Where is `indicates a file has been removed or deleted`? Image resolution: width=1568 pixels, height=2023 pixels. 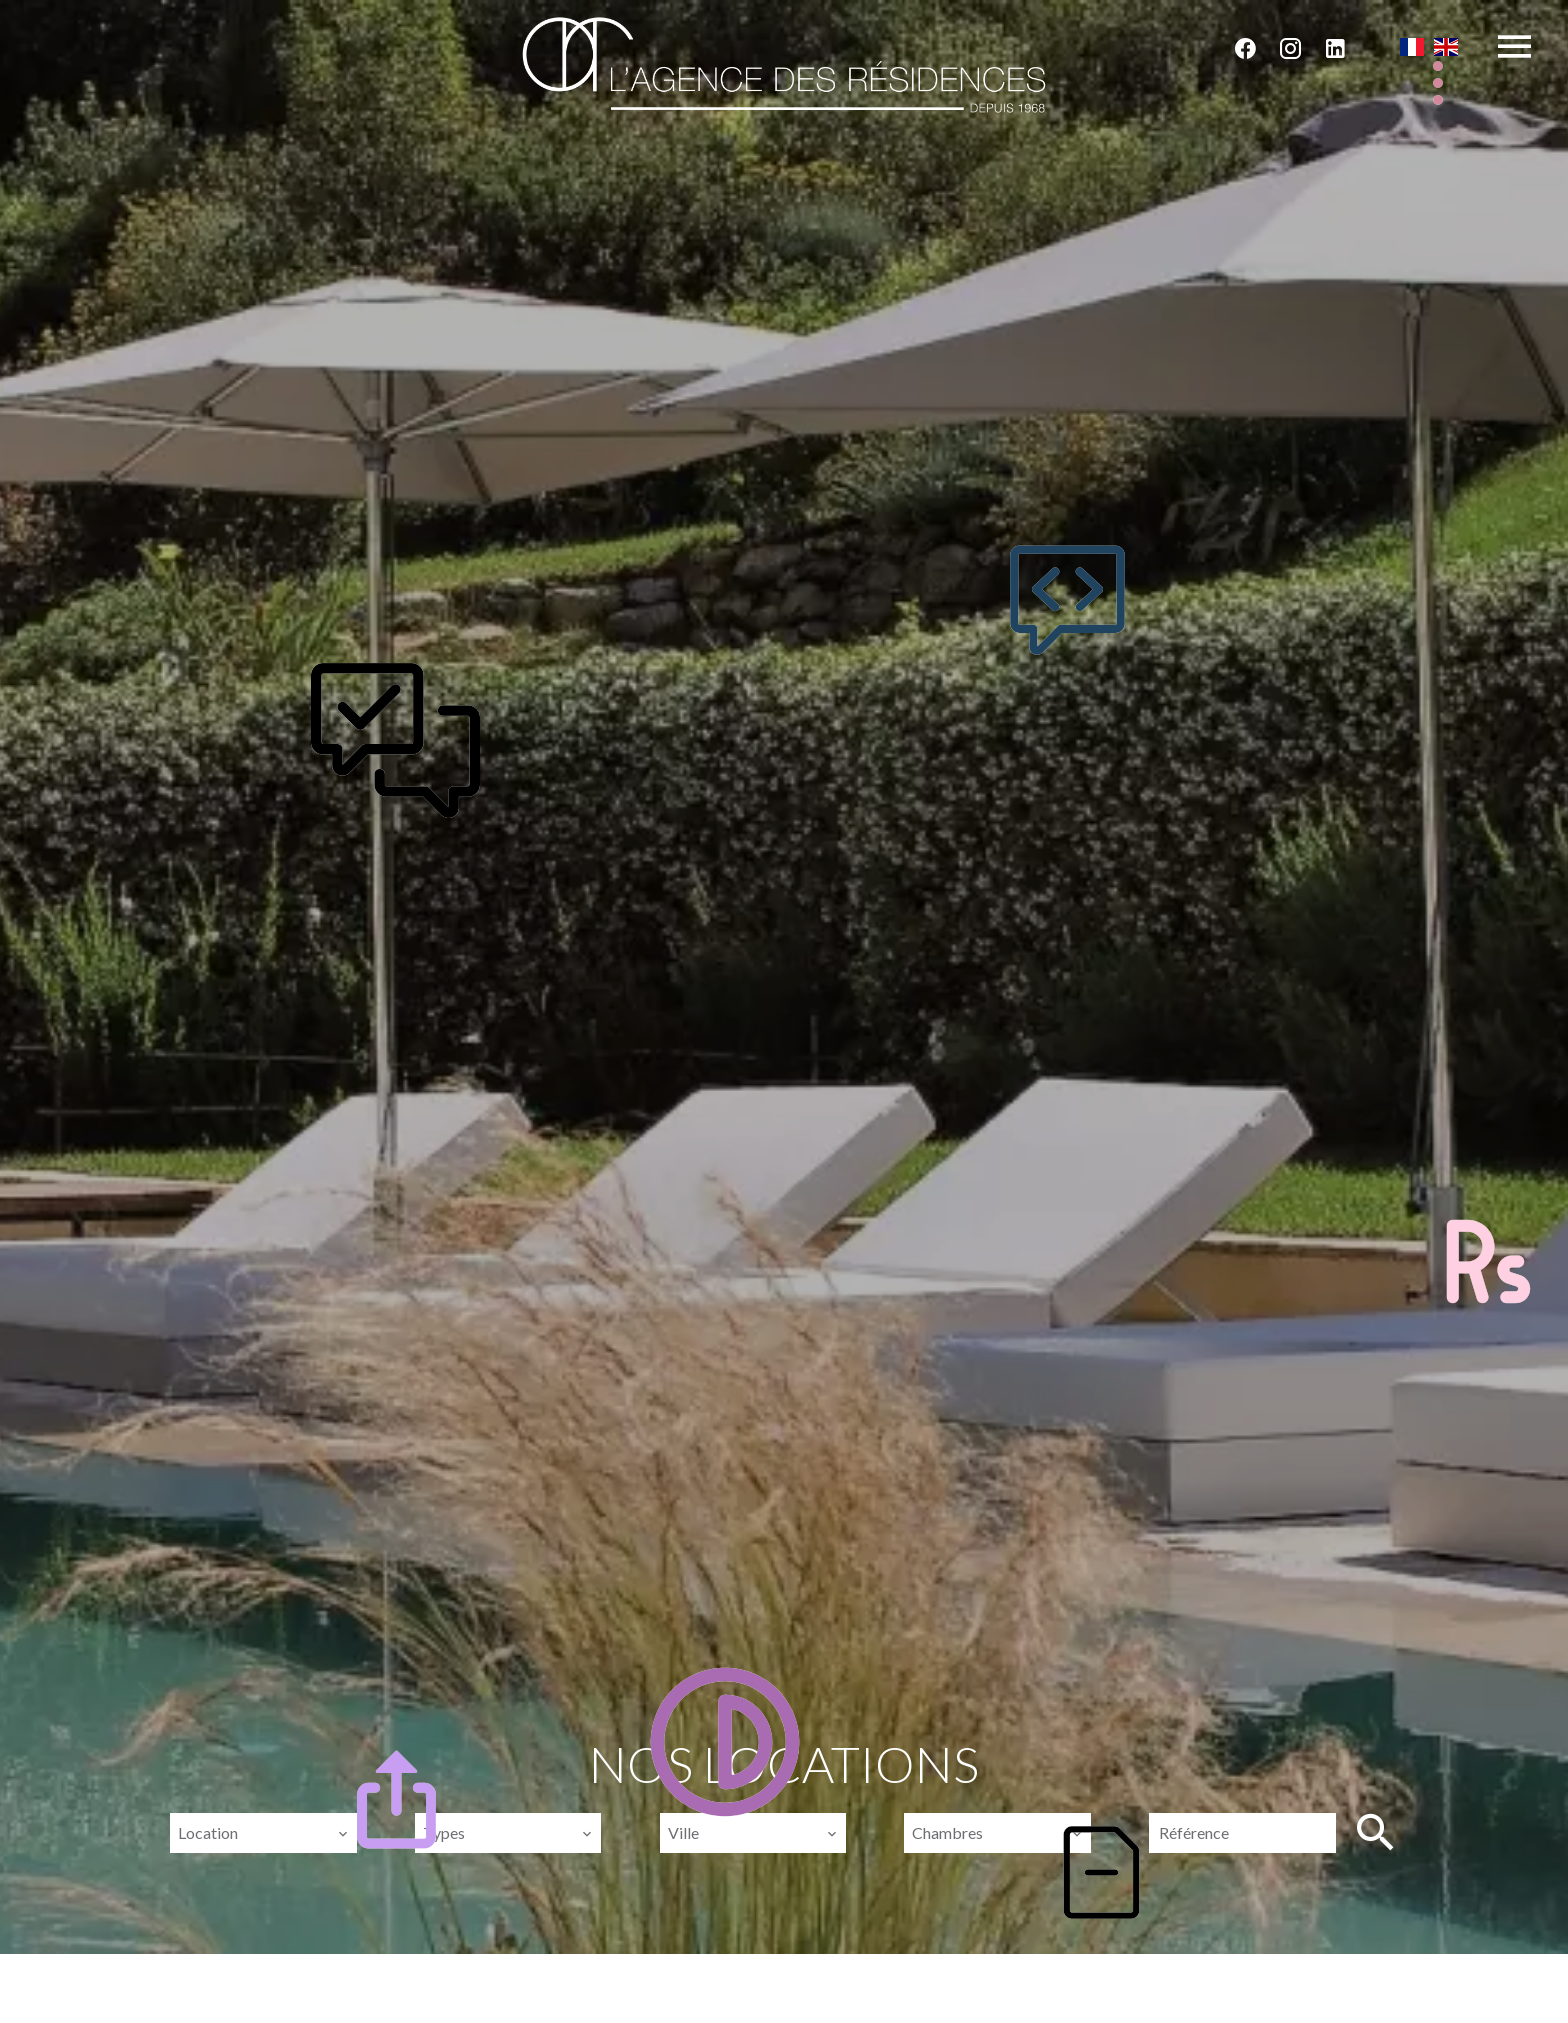 indicates a file has been removed or deleted is located at coordinates (1101, 1872).